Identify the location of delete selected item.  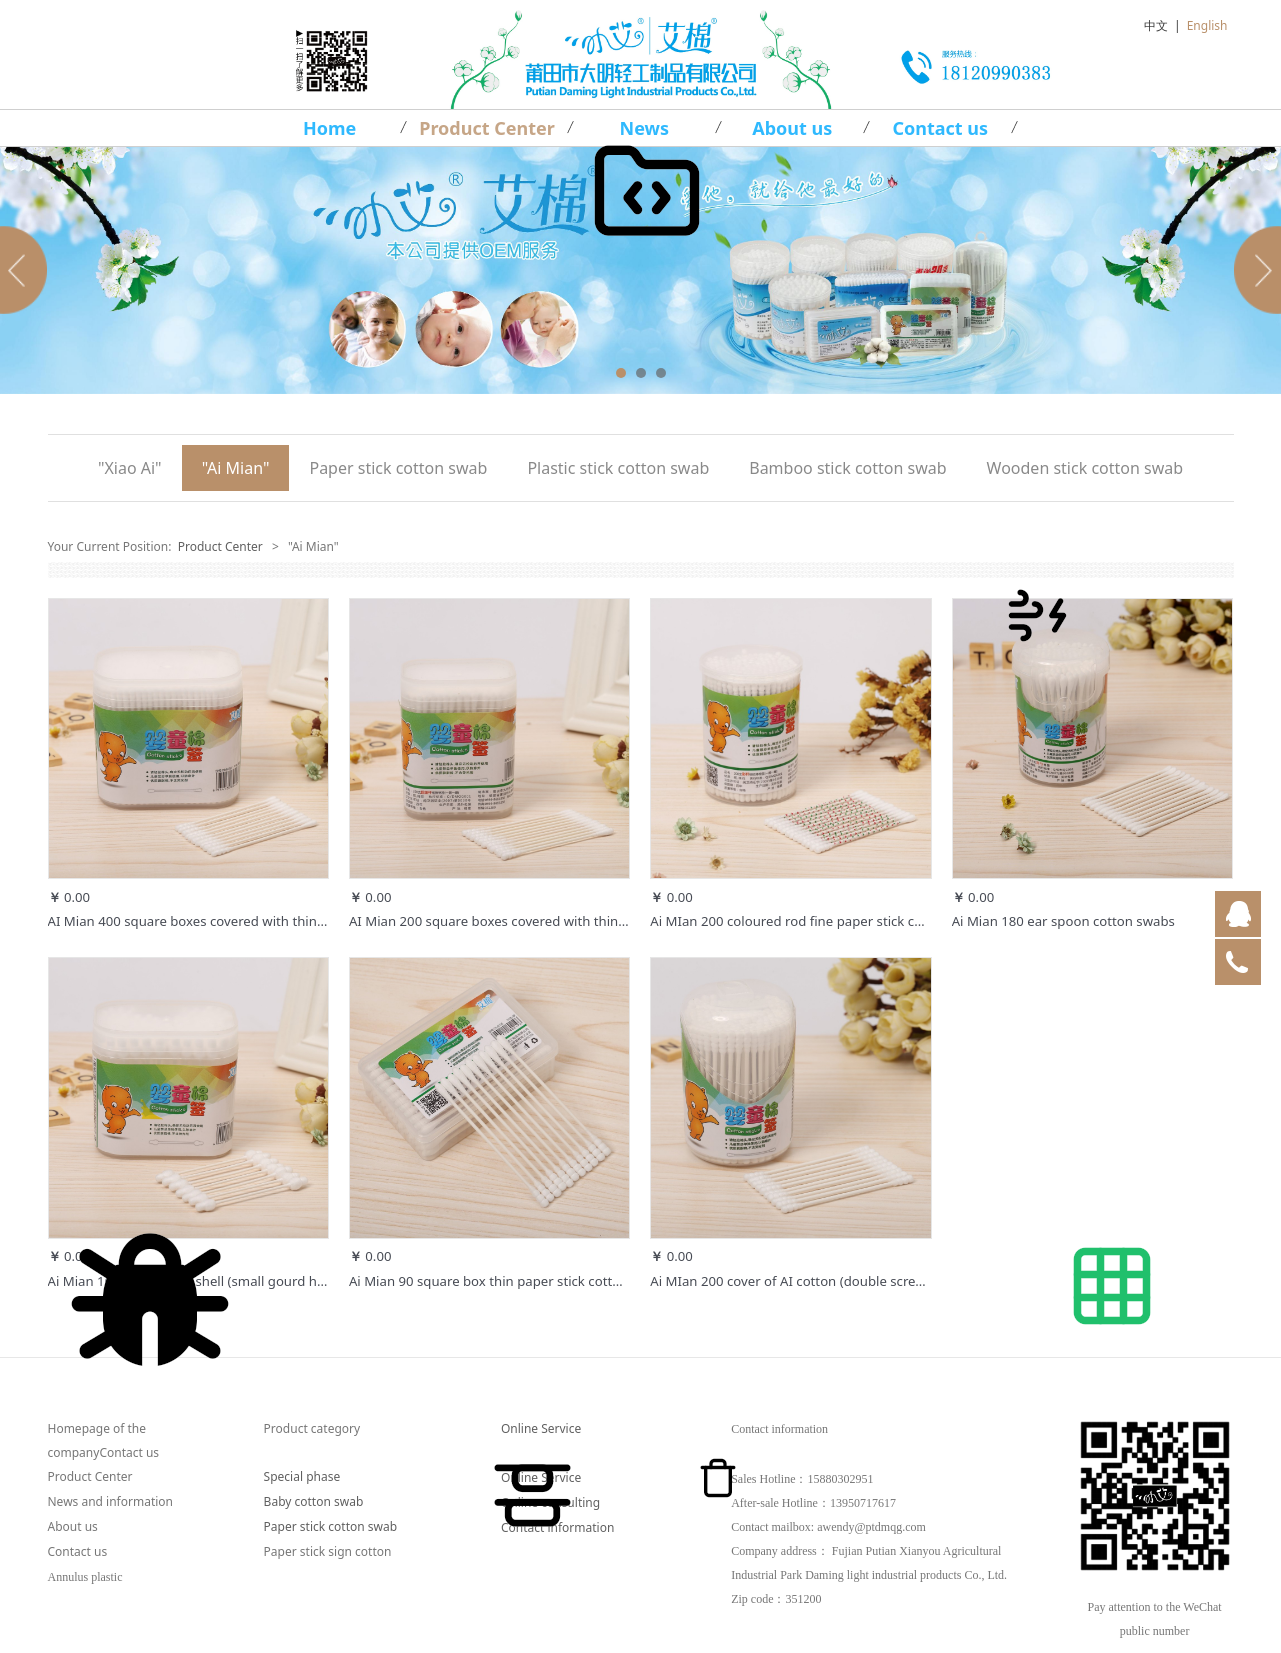
(718, 1478).